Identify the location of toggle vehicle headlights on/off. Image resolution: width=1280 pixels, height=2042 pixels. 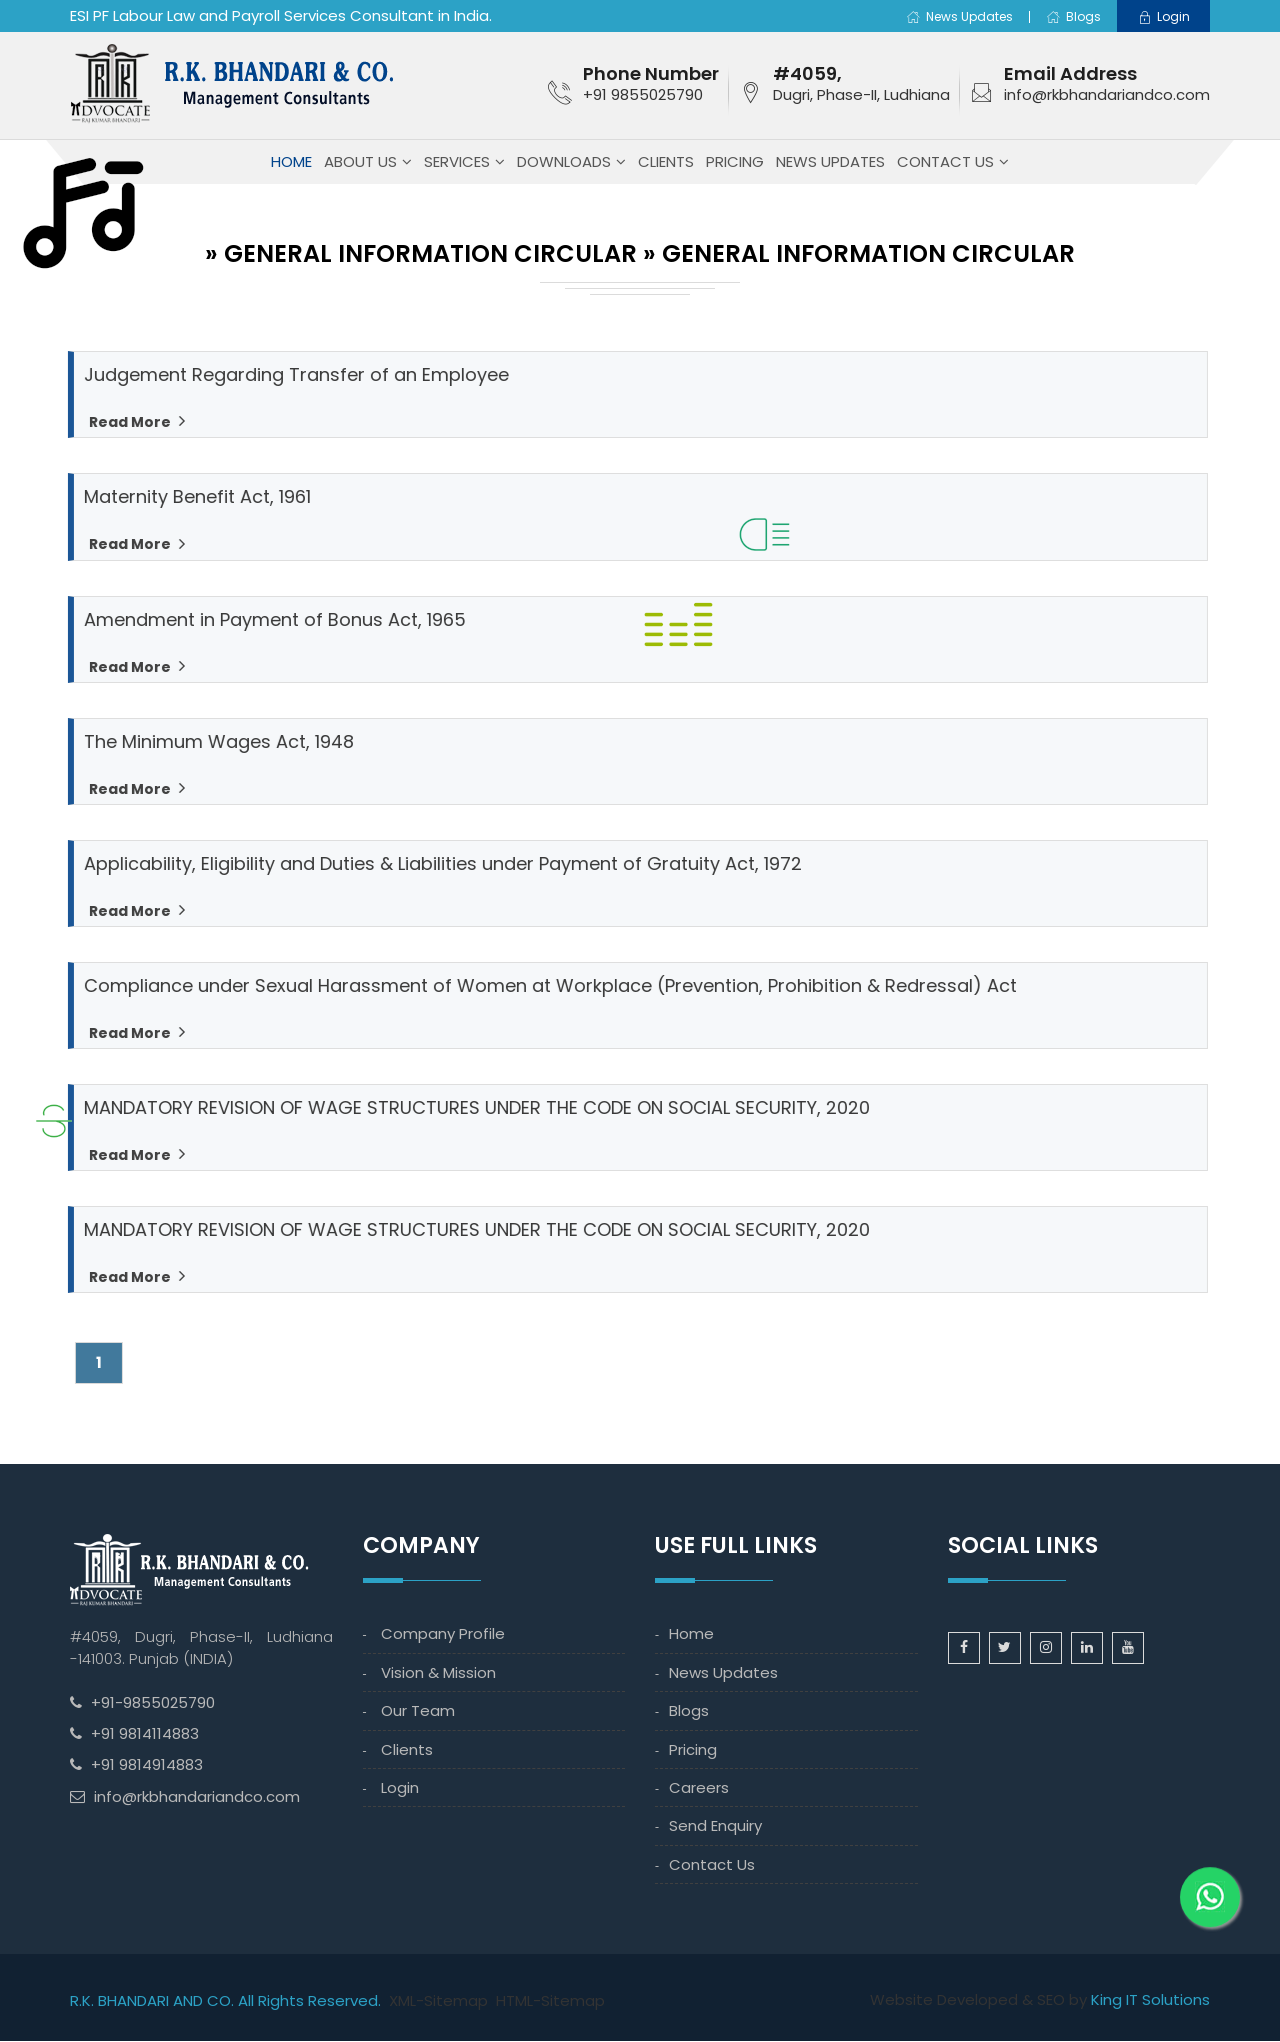
(764, 534).